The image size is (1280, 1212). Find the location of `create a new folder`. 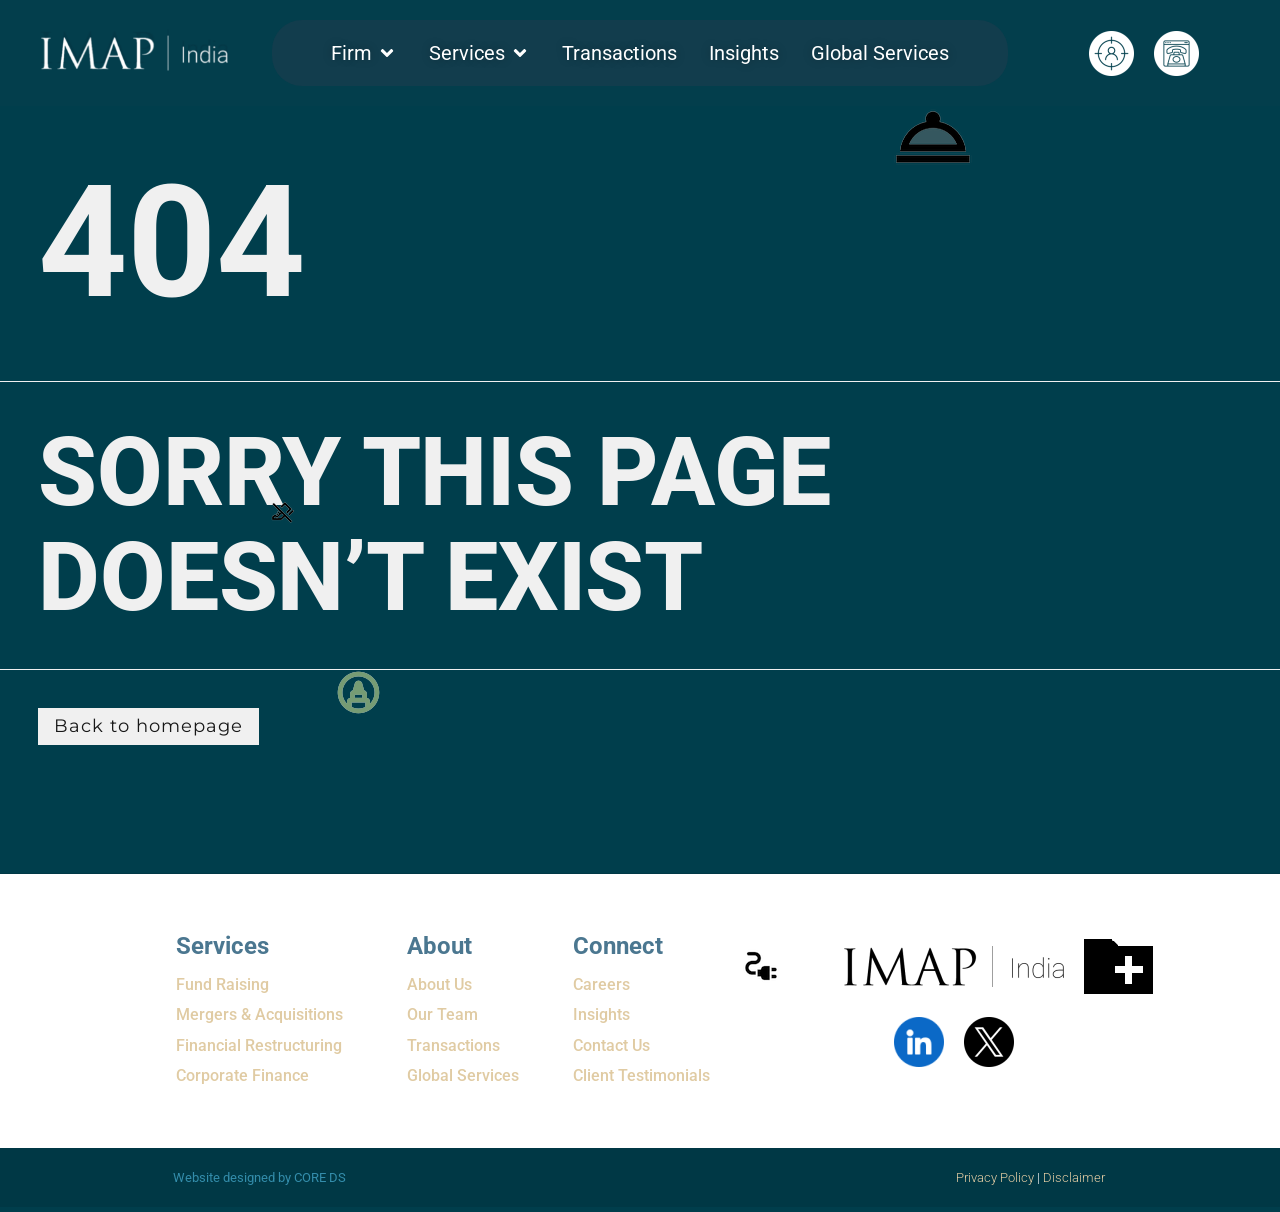

create a new folder is located at coordinates (1118, 966).